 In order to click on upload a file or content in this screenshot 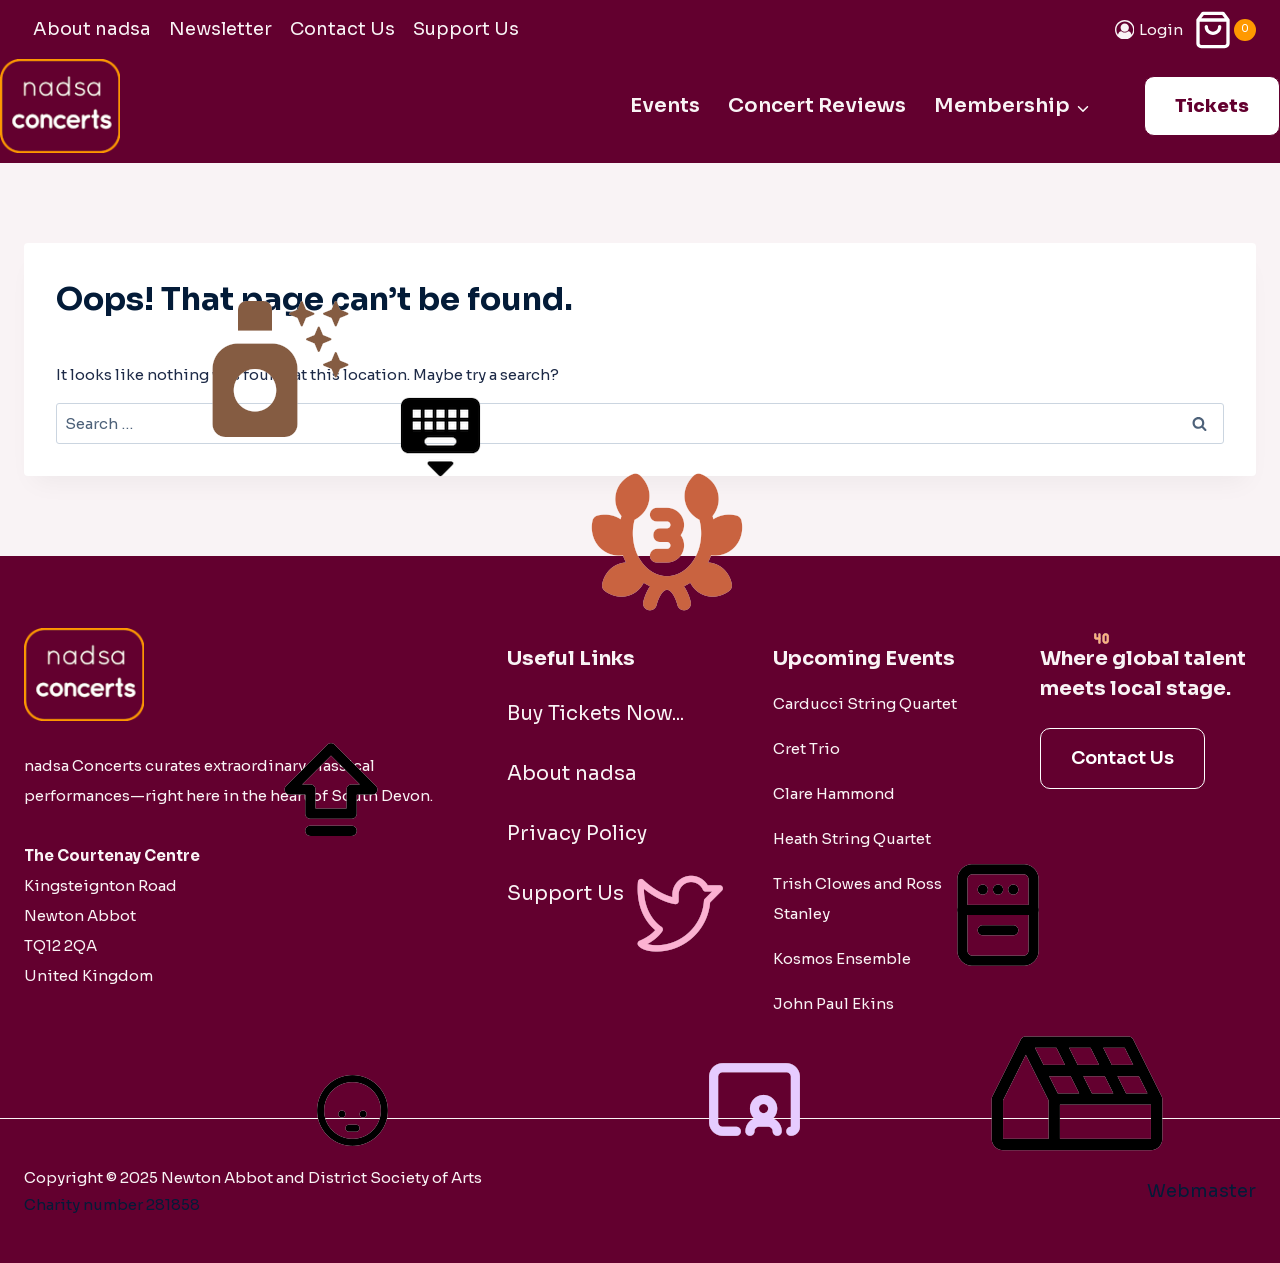, I will do `click(331, 793)`.